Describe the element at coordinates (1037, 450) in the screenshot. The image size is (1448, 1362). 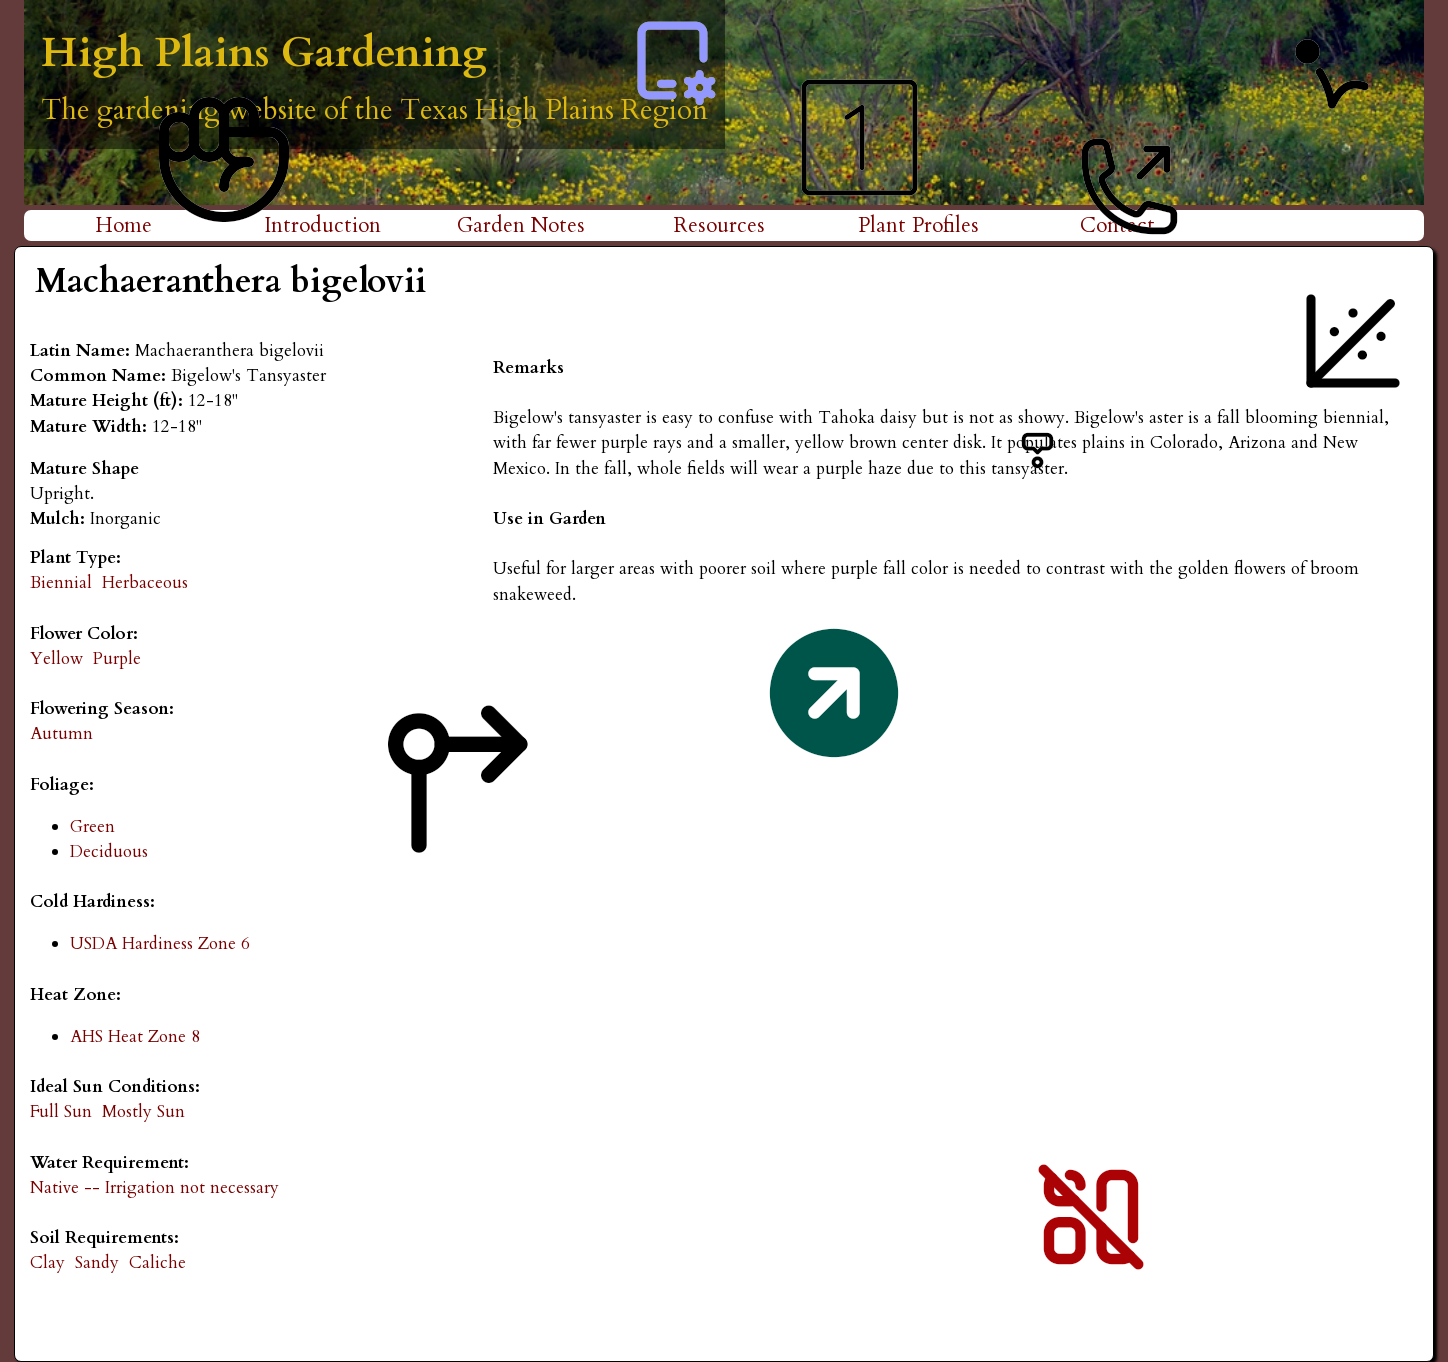
I see `view tooltip or help information` at that location.